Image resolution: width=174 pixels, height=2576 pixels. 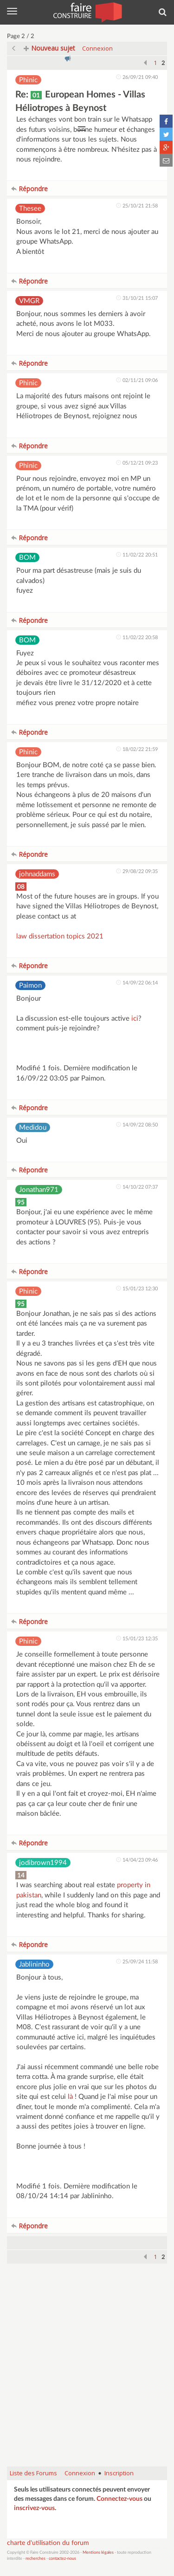 What do you see at coordinates (68, 58) in the screenshot?
I see `make an announcement` at bounding box center [68, 58].